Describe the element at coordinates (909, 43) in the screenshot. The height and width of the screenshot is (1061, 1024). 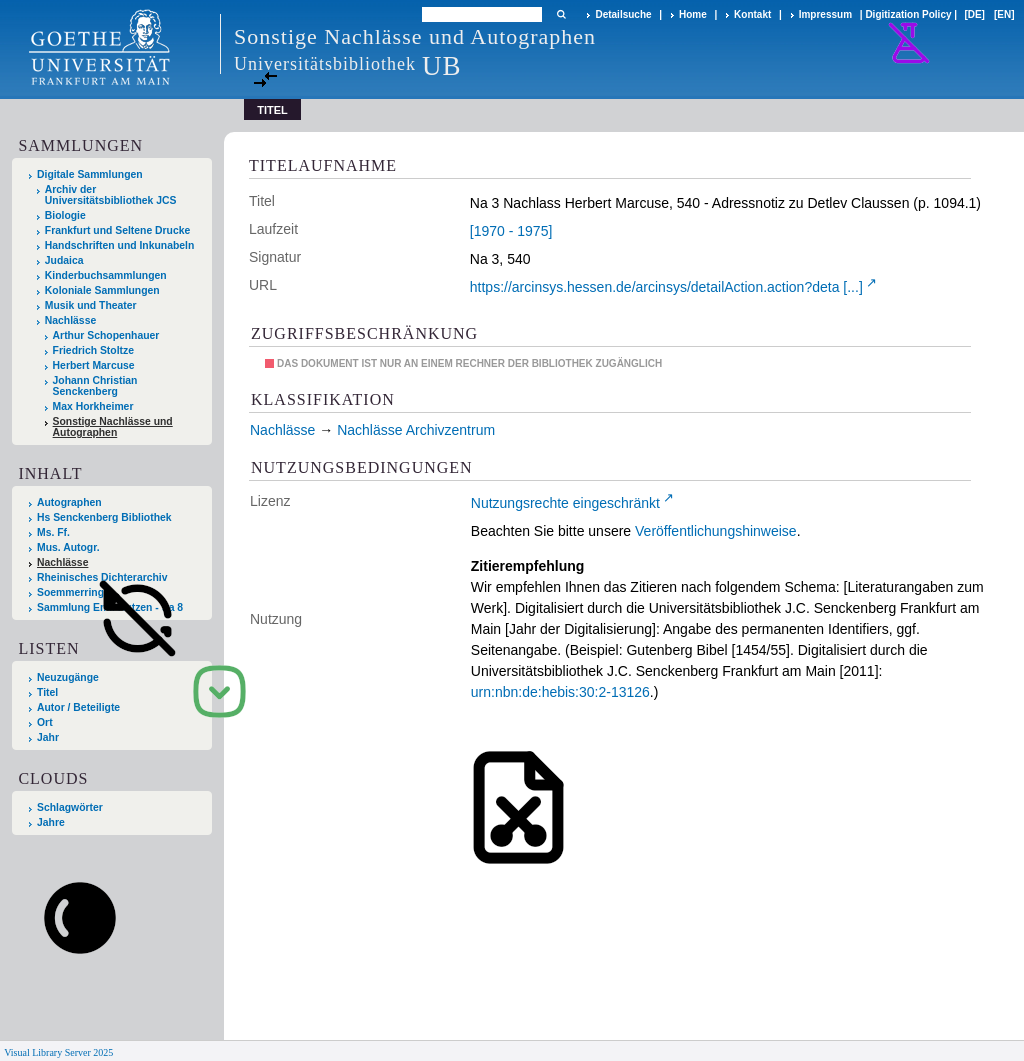
I see `disable lab or experimental features` at that location.